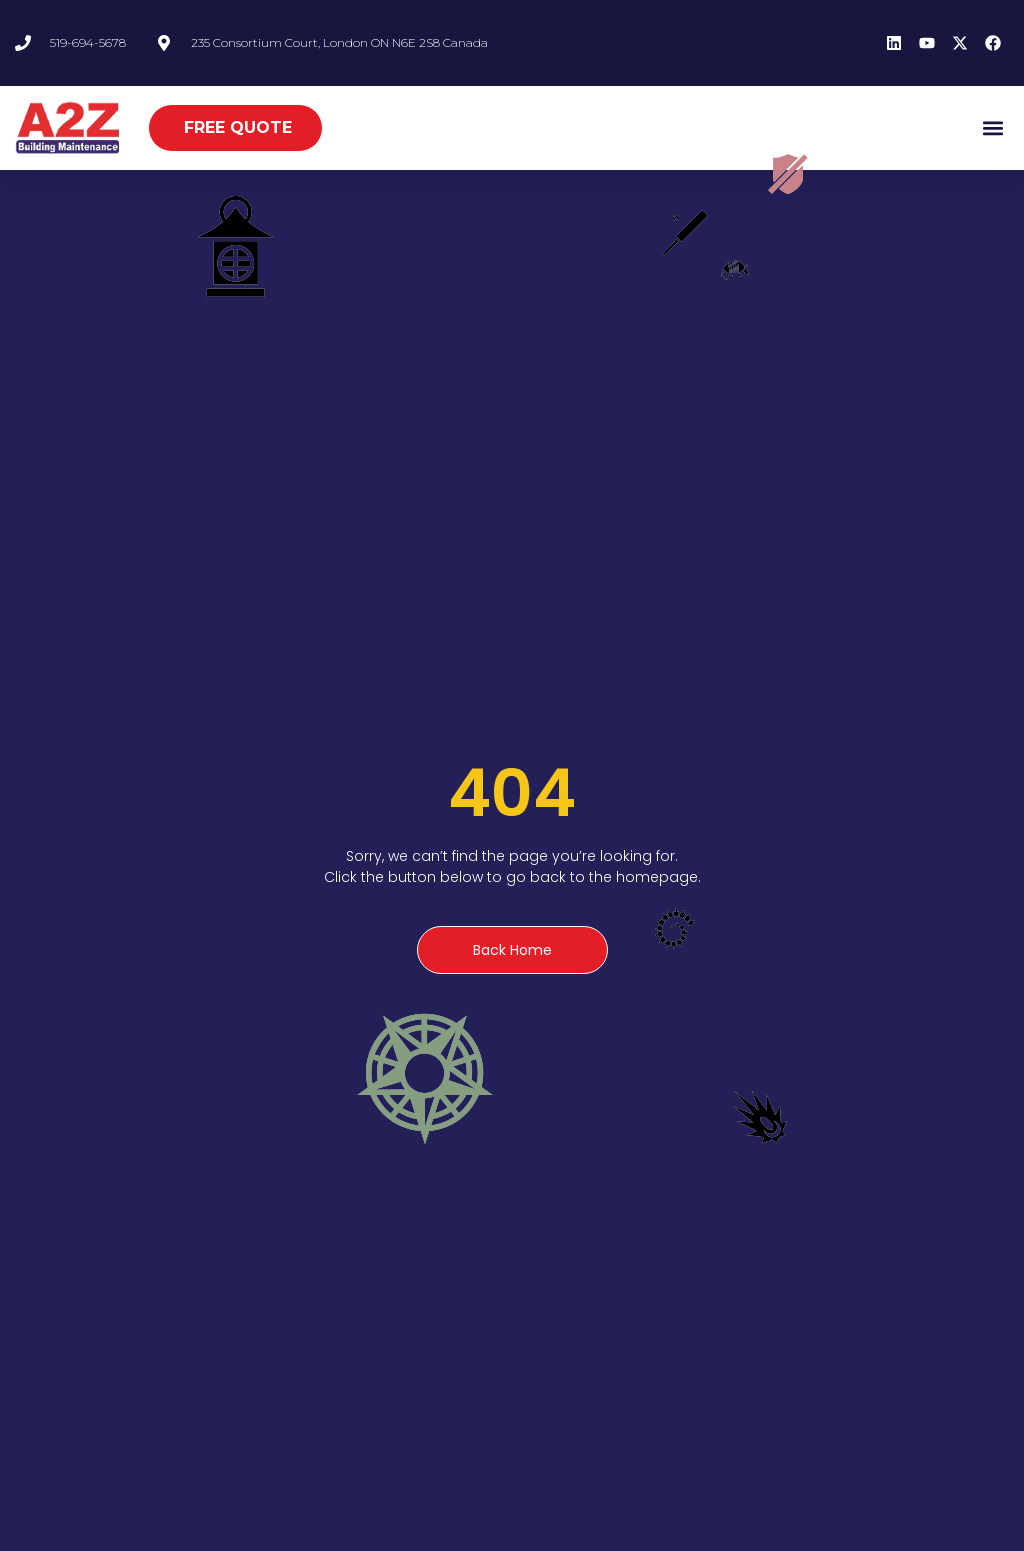 This screenshot has width=1024, height=1551. I want to click on armadillo character or avatar selection, so click(735, 270).